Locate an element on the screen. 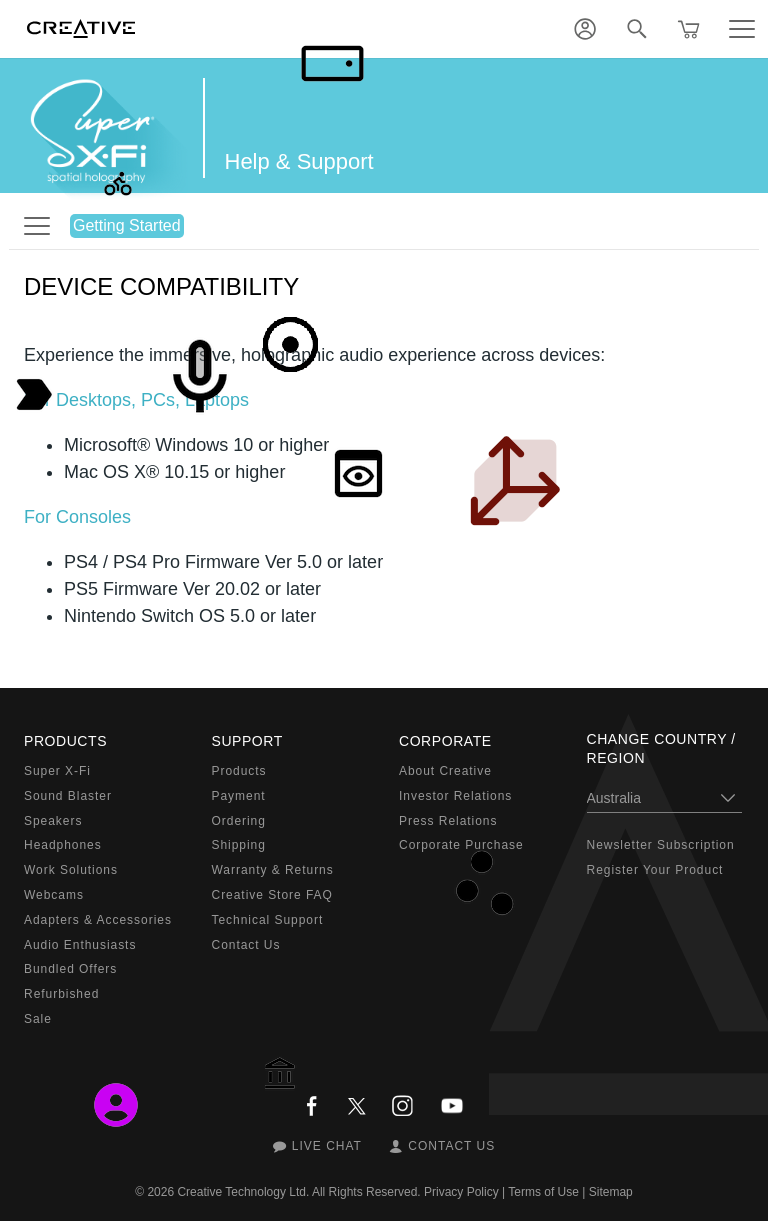 This screenshot has height=1221, width=768. preview file or document before opening is located at coordinates (358, 473).